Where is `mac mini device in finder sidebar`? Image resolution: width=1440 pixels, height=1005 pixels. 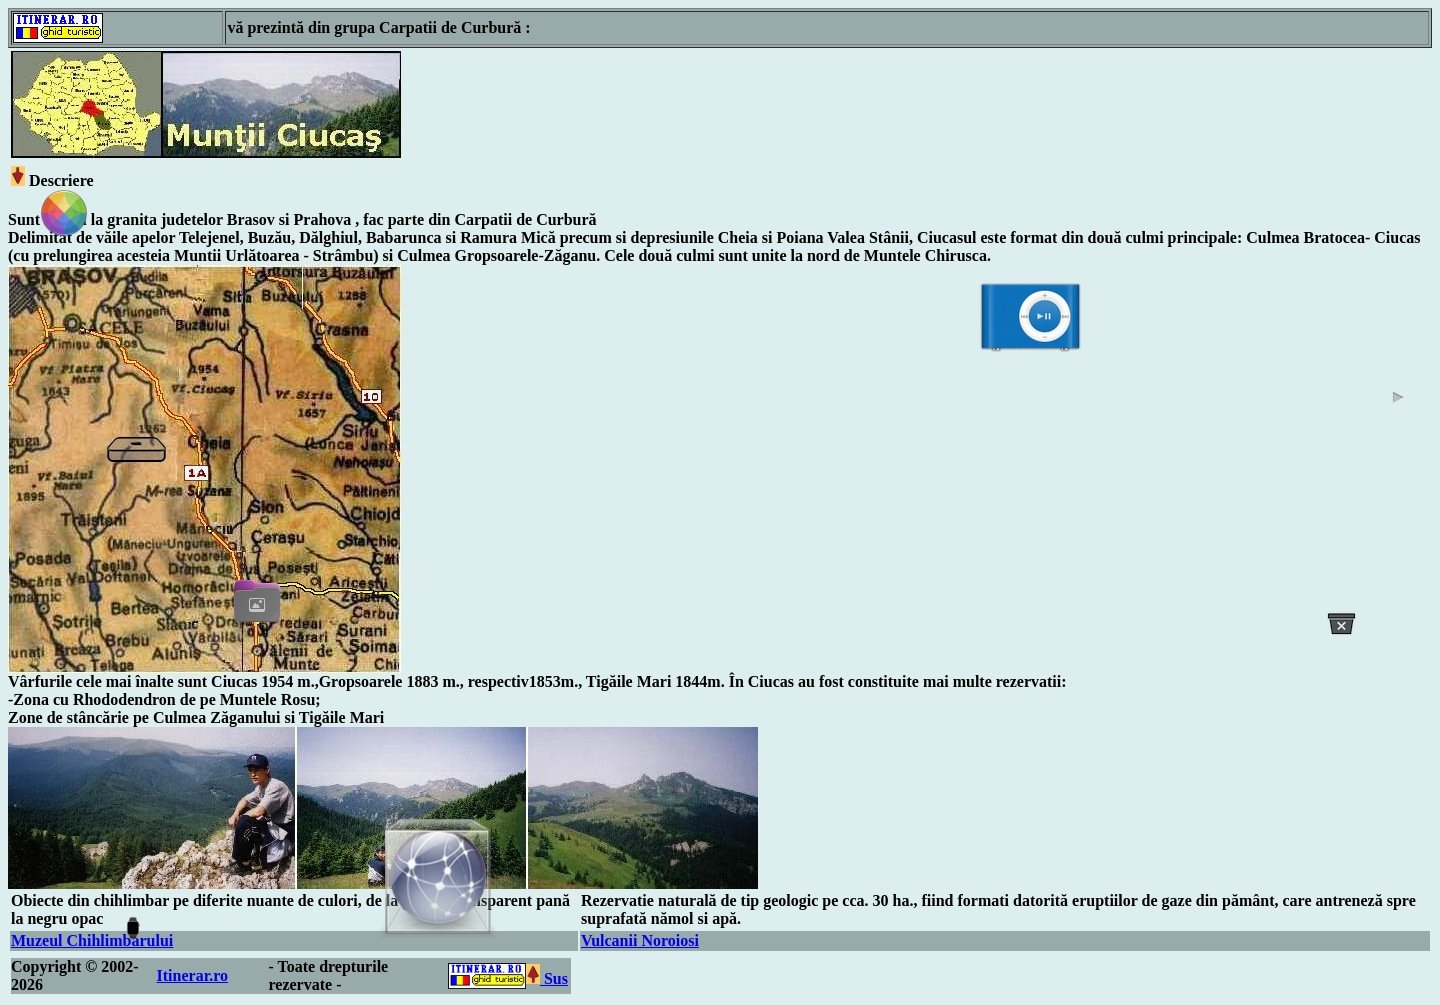 mac mini device in finder sidebar is located at coordinates (136, 449).